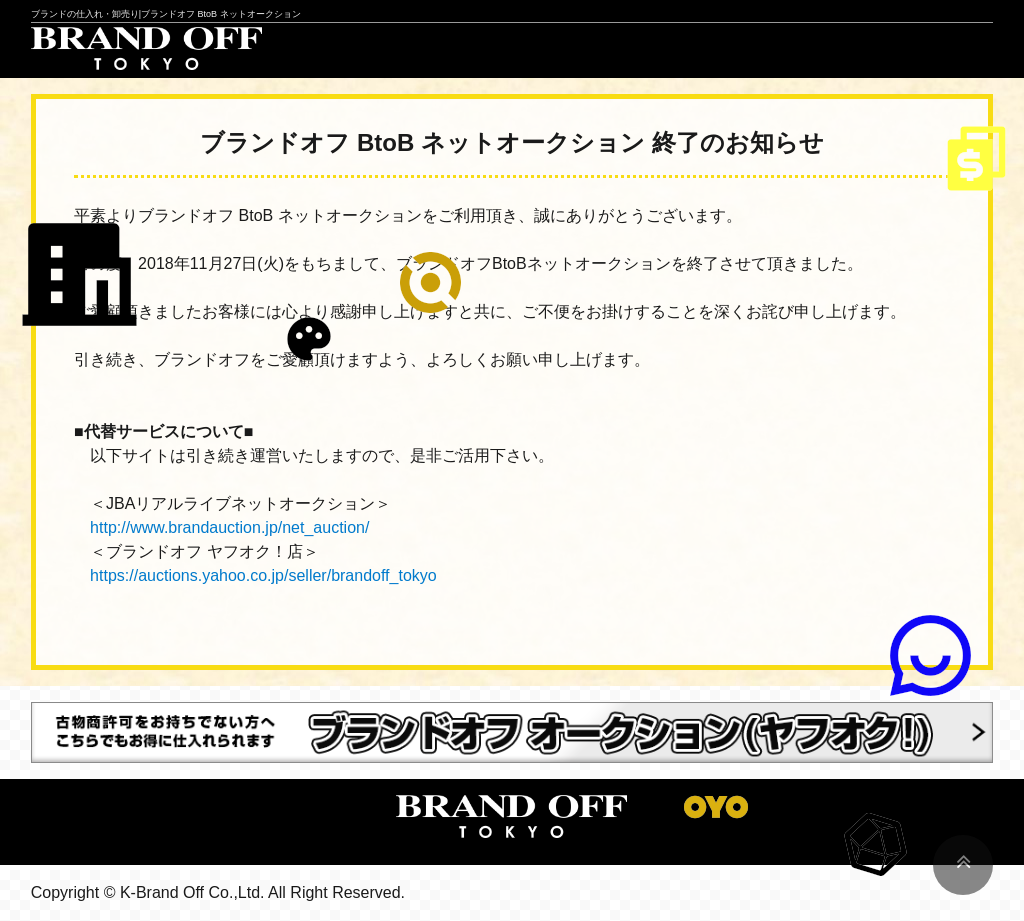 This screenshot has height=921, width=1024. What do you see at coordinates (930, 655) in the screenshot?
I see `open chat or messaging feature` at bounding box center [930, 655].